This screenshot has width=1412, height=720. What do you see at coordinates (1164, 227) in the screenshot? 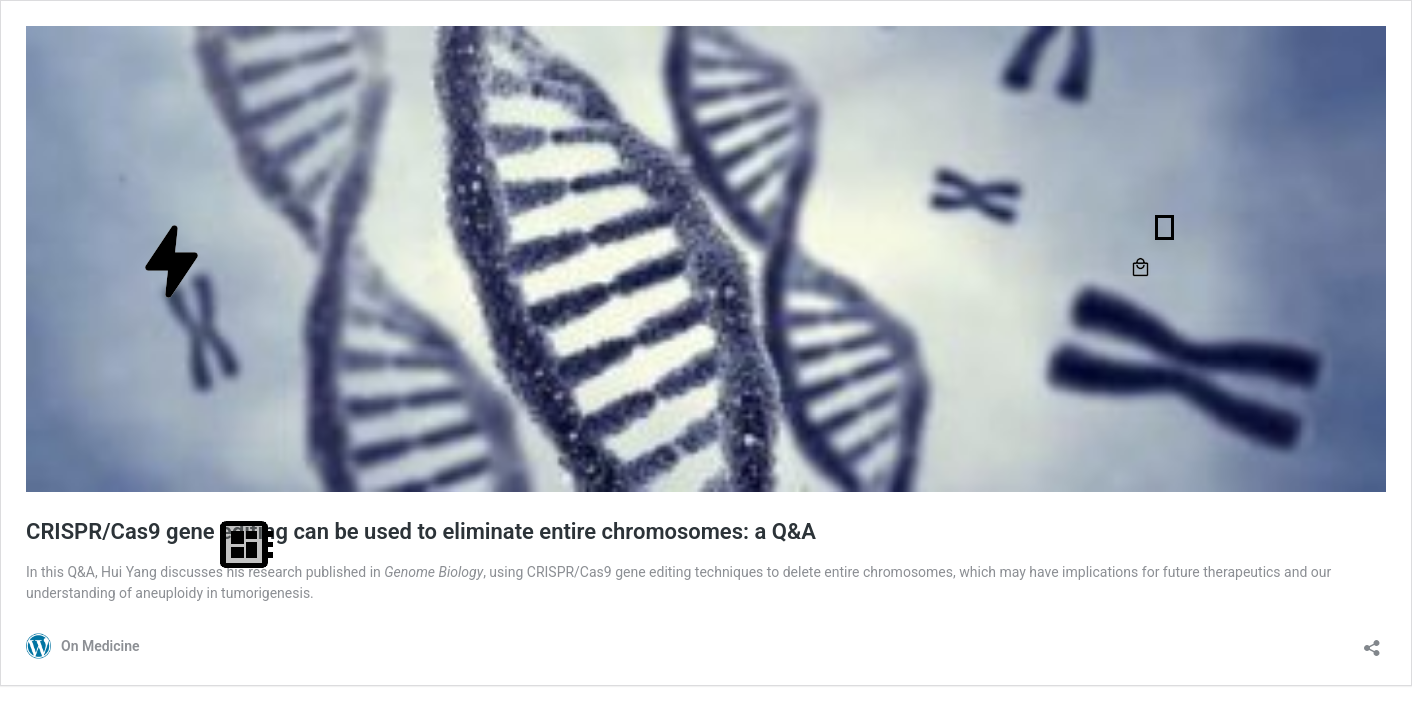
I see `crop image to portrait orientation` at bounding box center [1164, 227].